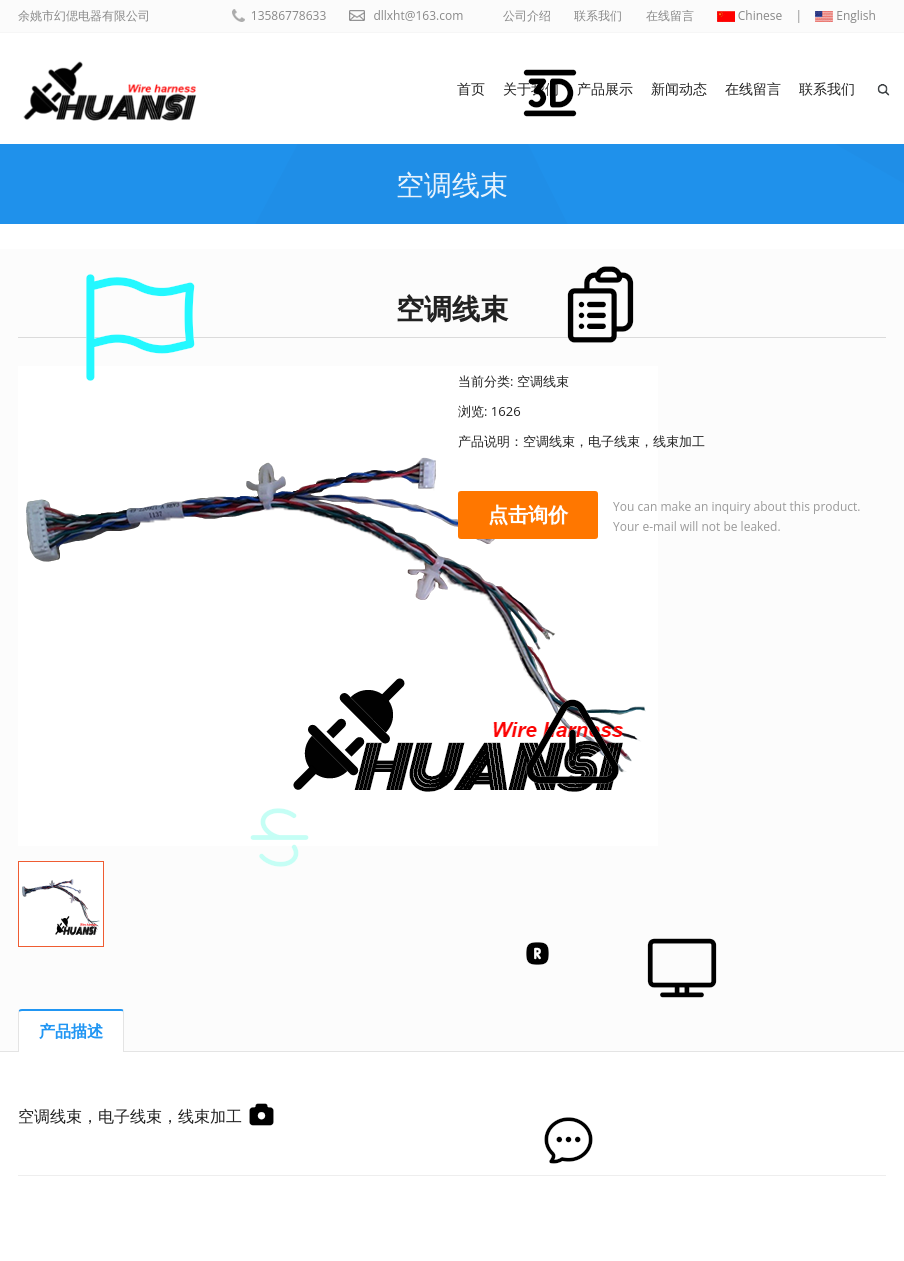  I want to click on indicates a warning or caution alert, so click(572, 746).